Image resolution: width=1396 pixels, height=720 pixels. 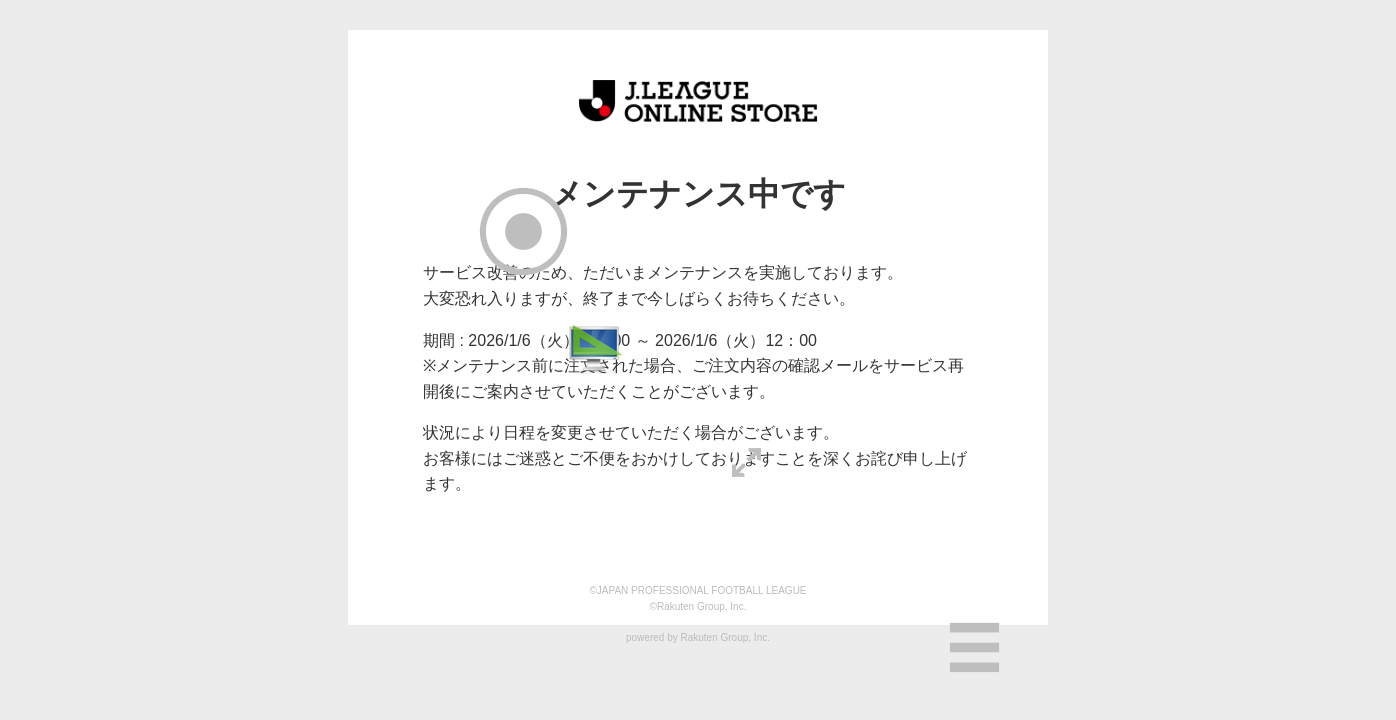 What do you see at coordinates (523, 231) in the screenshot?
I see `indicates a selected radio button option` at bounding box center [523, 231].